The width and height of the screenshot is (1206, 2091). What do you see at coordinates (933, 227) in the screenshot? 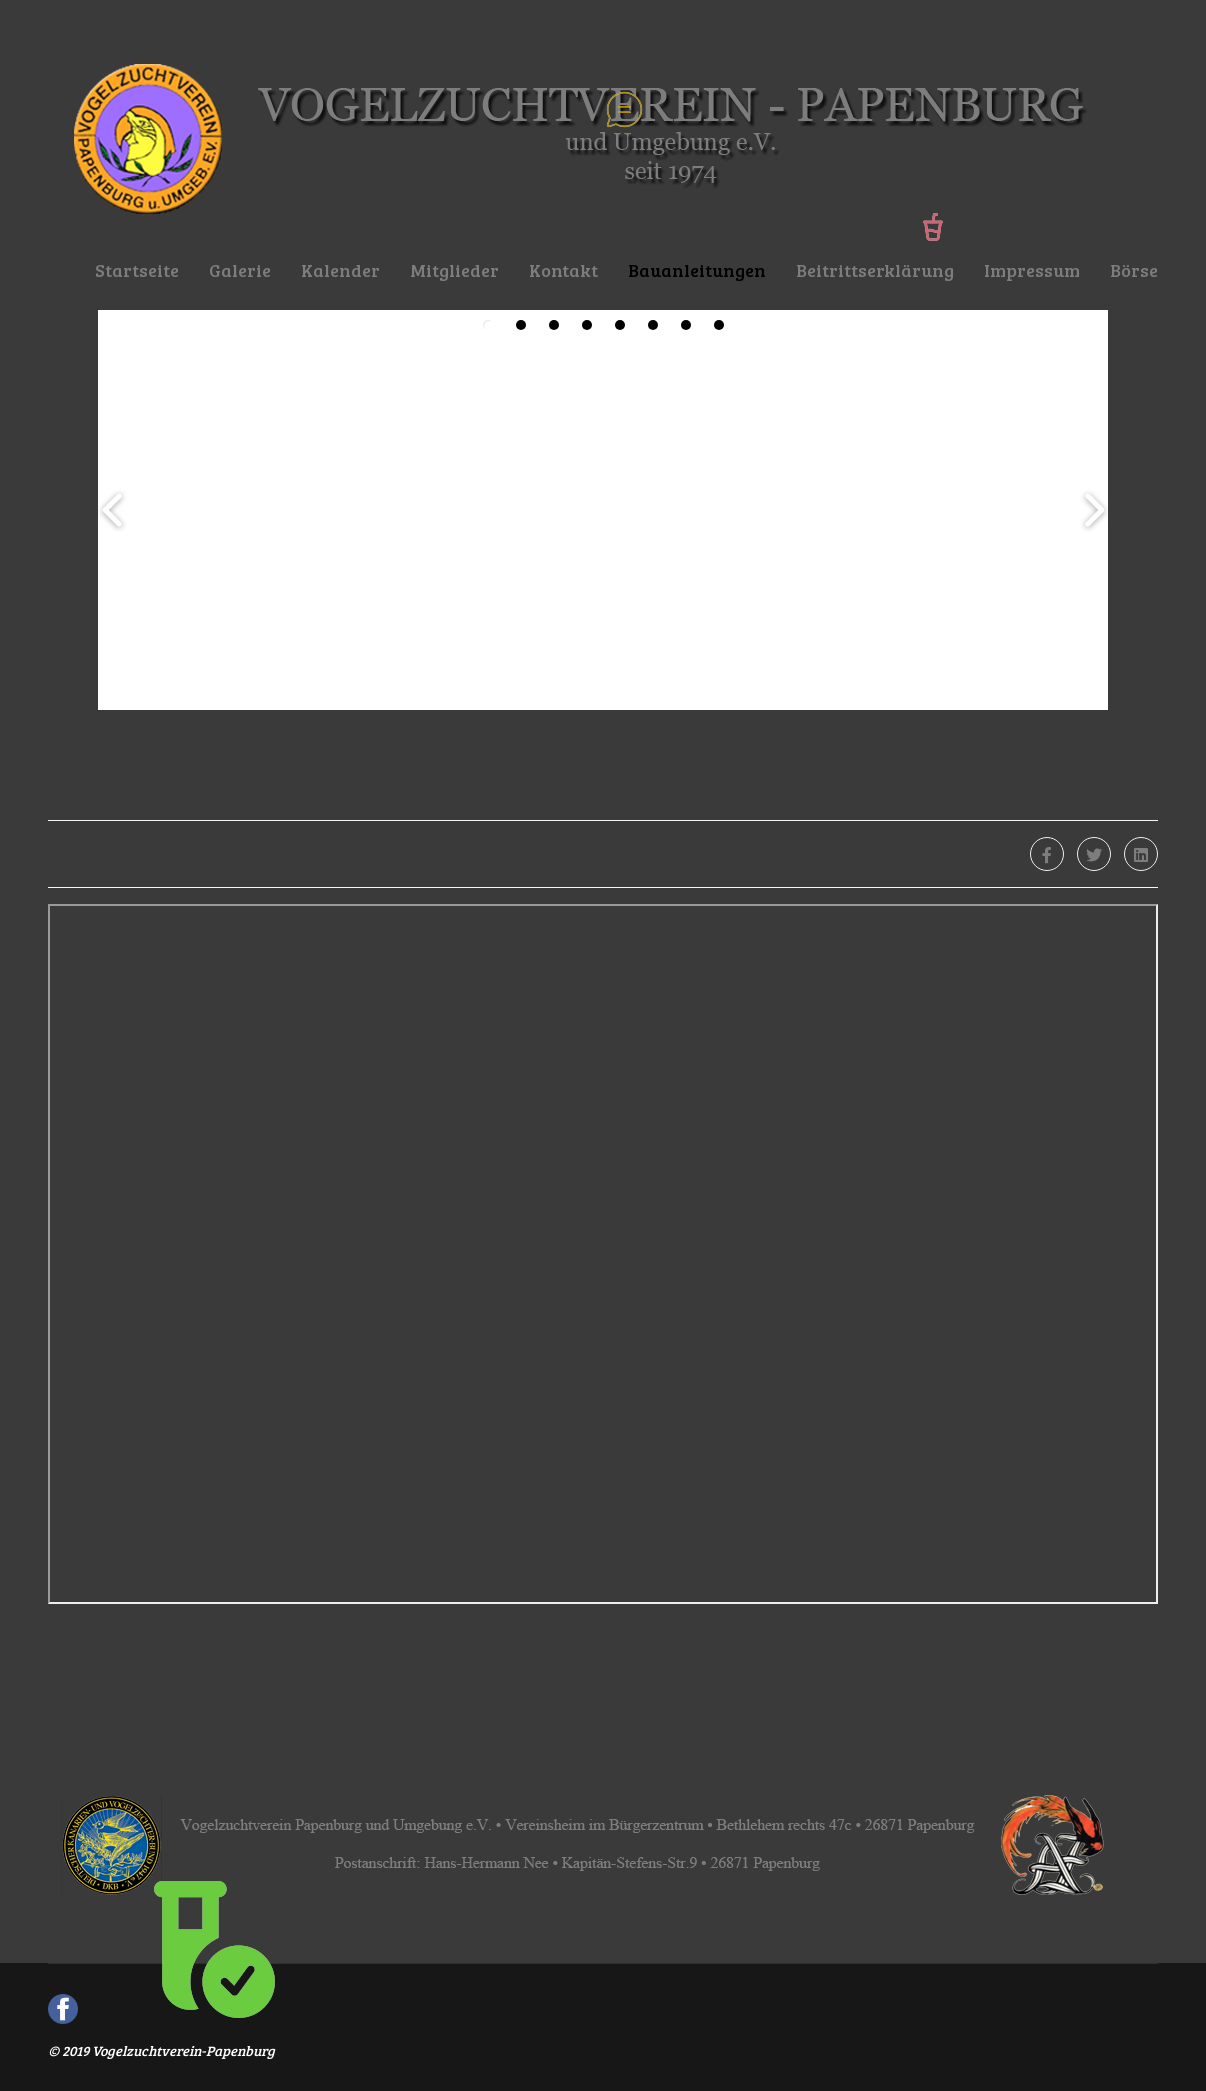
I see `order a beverage or drink` at bounding box center [933, 227].